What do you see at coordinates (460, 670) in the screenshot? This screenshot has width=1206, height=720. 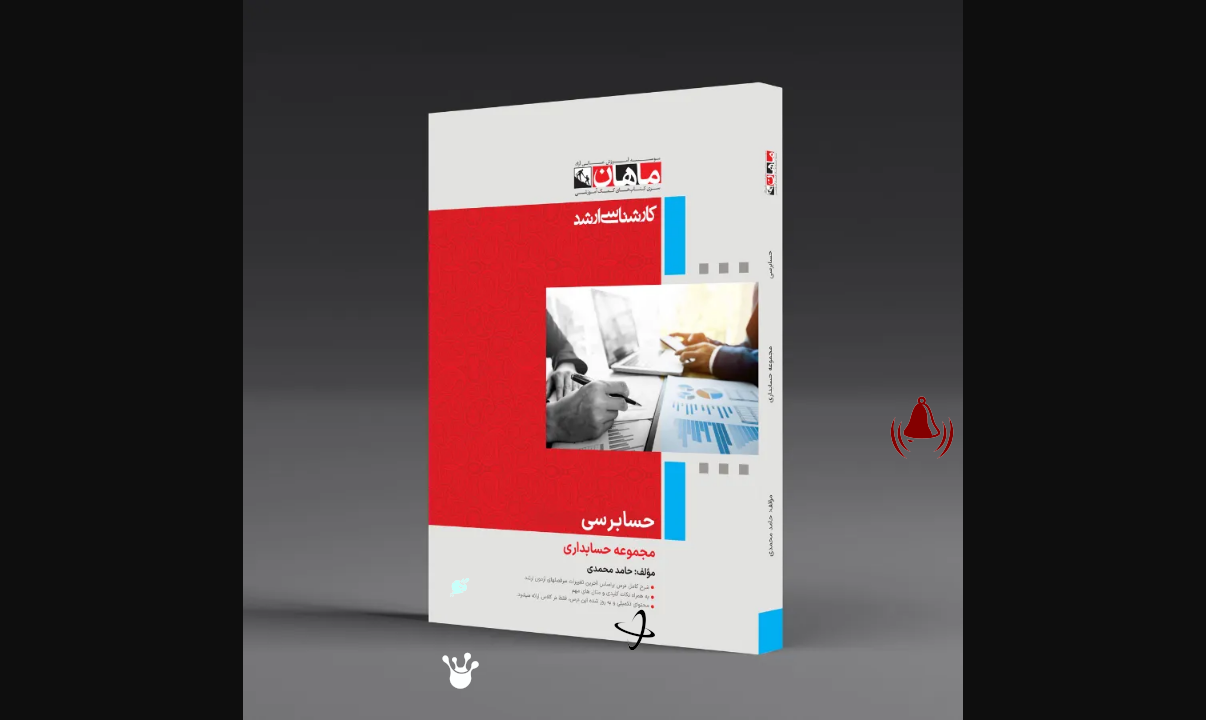 I see `indicates a splash or splatter effect` at bounding box center [460, 670].